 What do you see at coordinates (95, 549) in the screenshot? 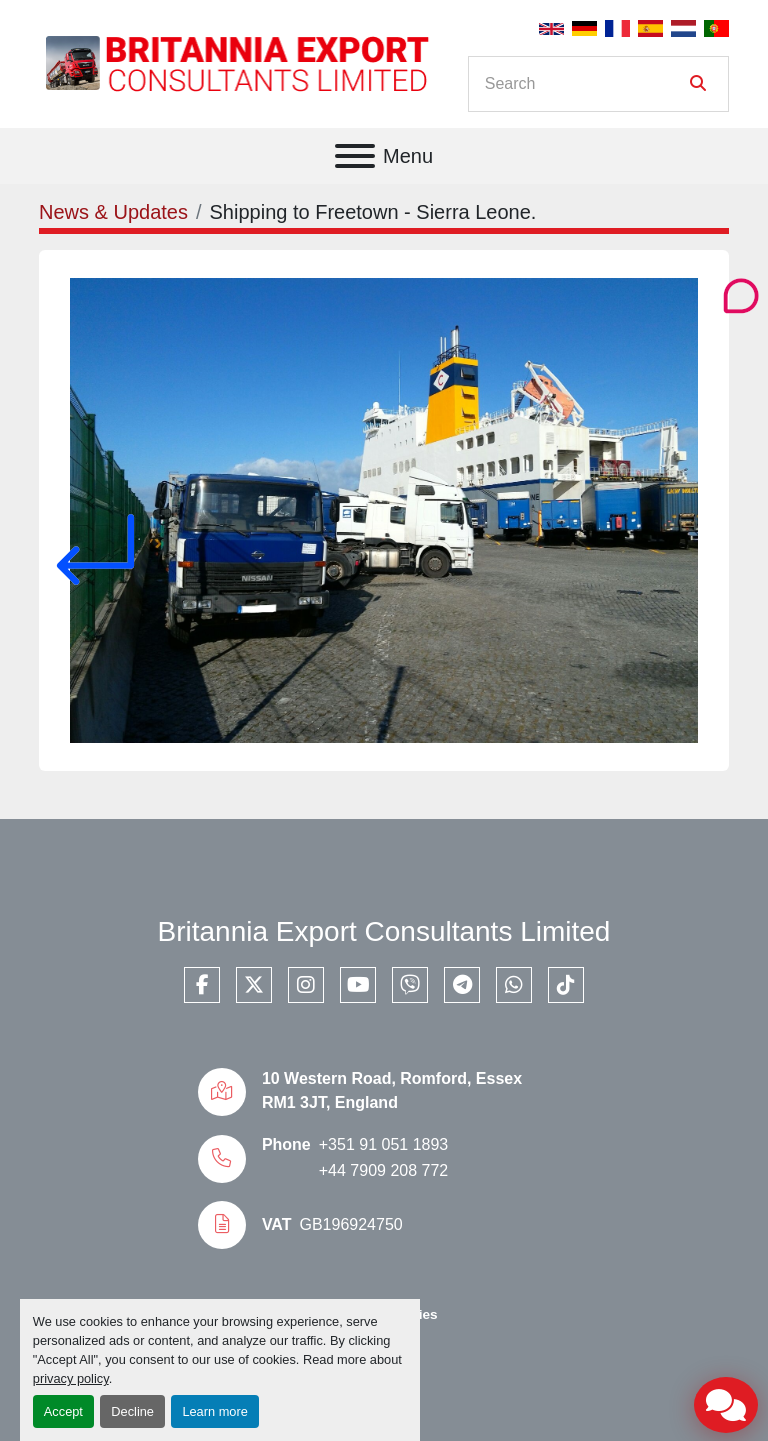
I see `return or go back to previous item` at bounding box center [95, 549].